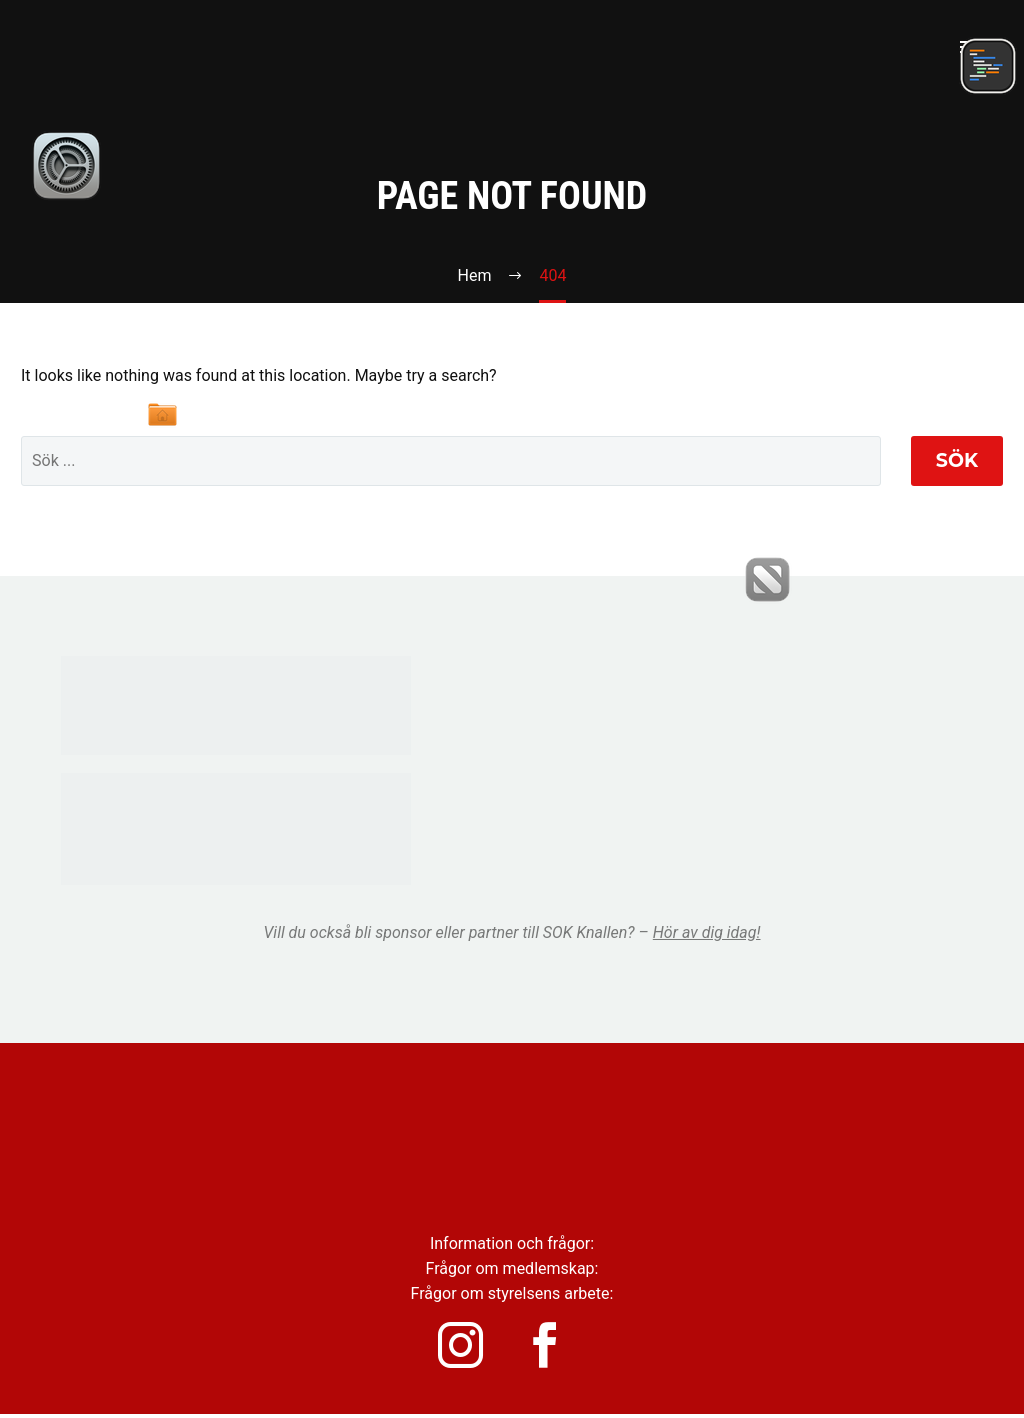  I want to click on open system preferences or settings, so click(66, 165).